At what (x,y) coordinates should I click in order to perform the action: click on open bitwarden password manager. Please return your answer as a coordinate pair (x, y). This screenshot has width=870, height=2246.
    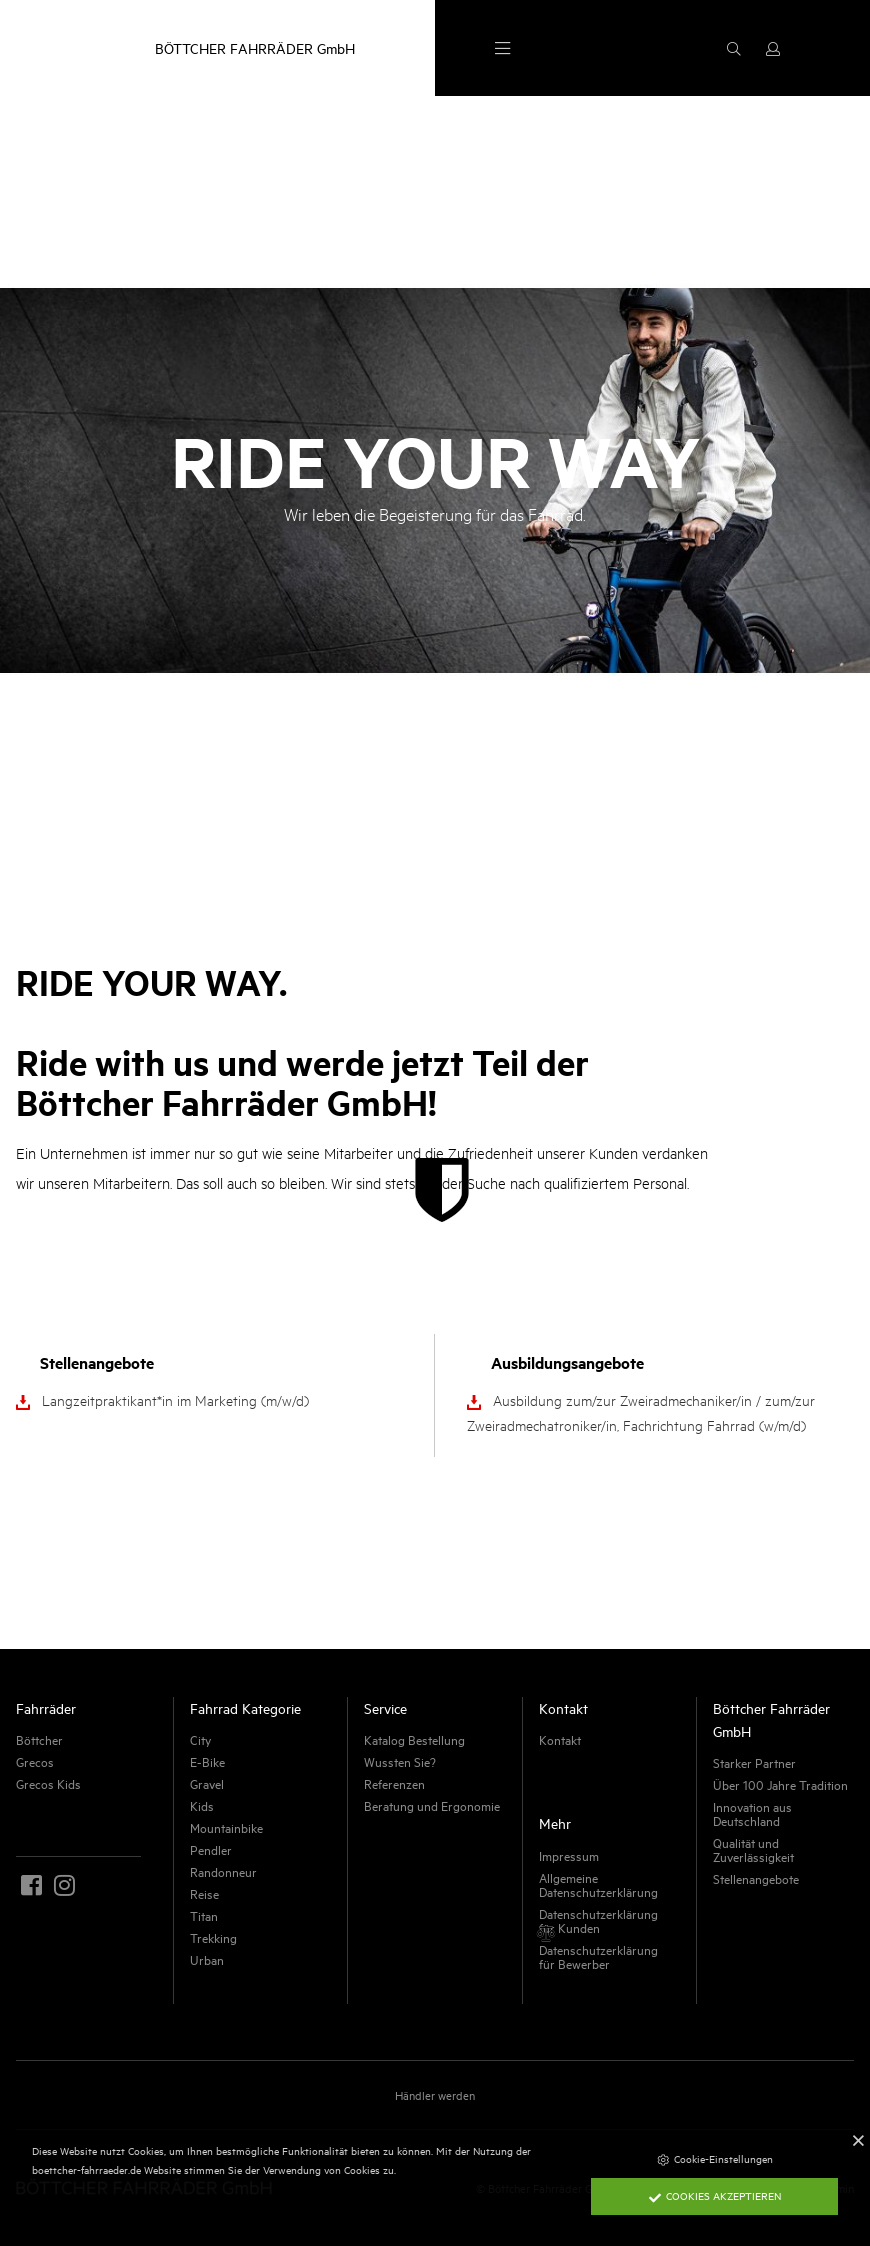
    Looking at the image, I should click on (442, 1190).